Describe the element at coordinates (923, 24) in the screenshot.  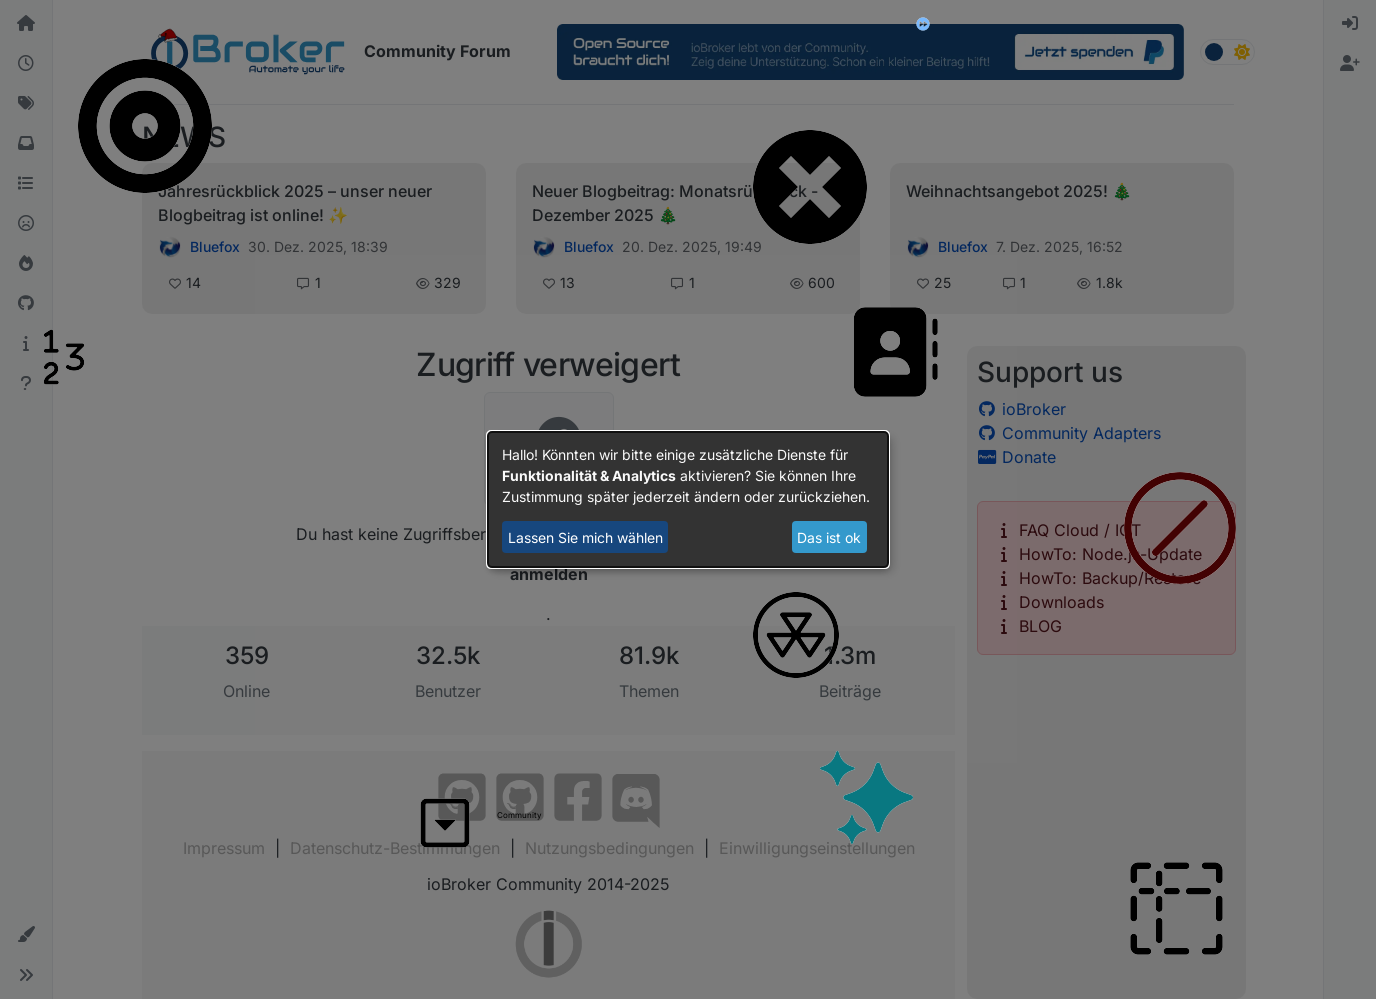
I see `skip forward in media playback` at that location.